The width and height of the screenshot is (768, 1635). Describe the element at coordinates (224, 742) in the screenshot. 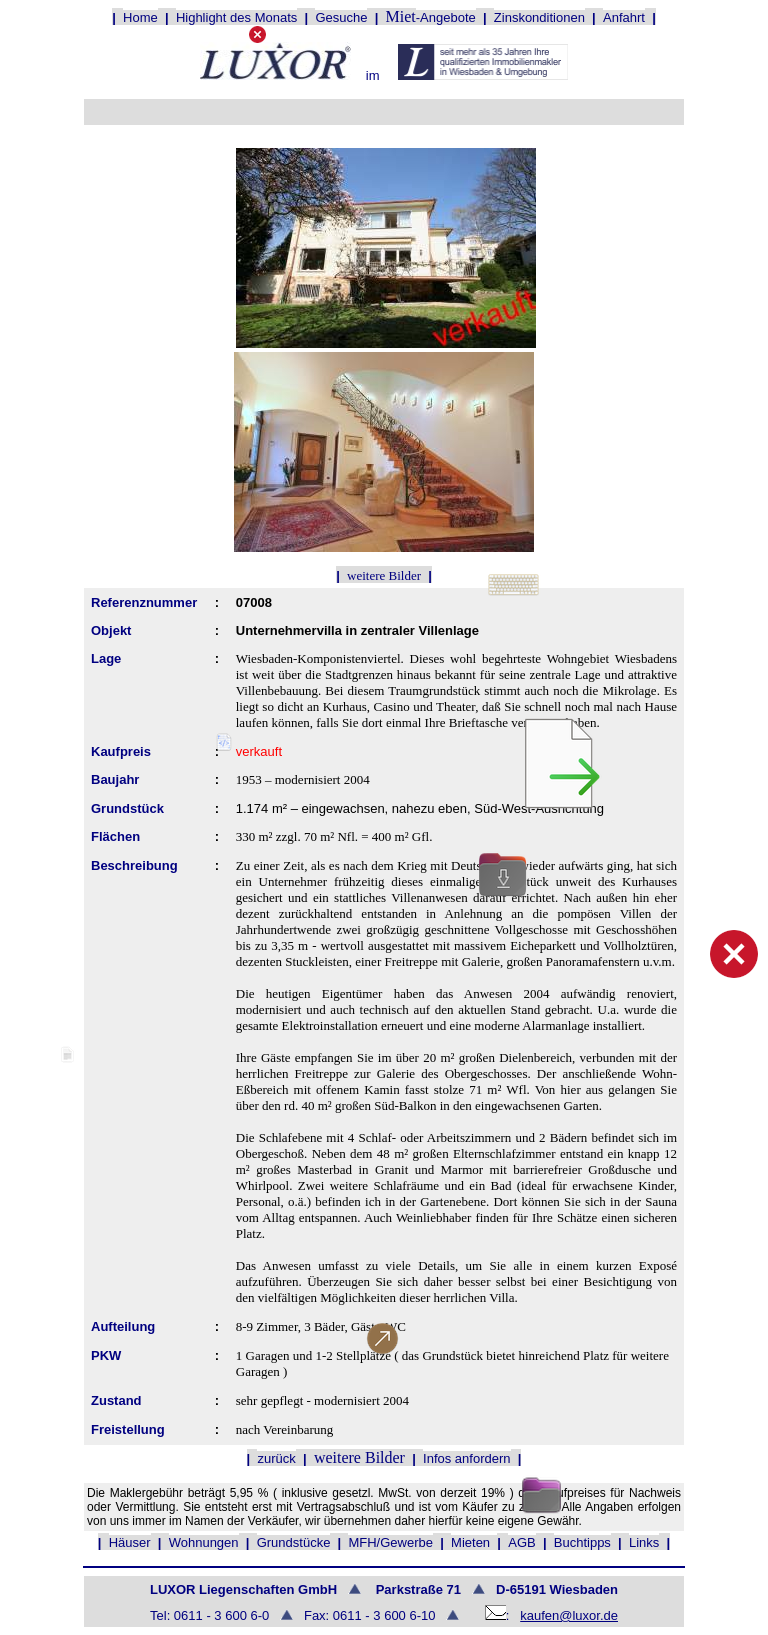

I see `a twig template file` at that location.